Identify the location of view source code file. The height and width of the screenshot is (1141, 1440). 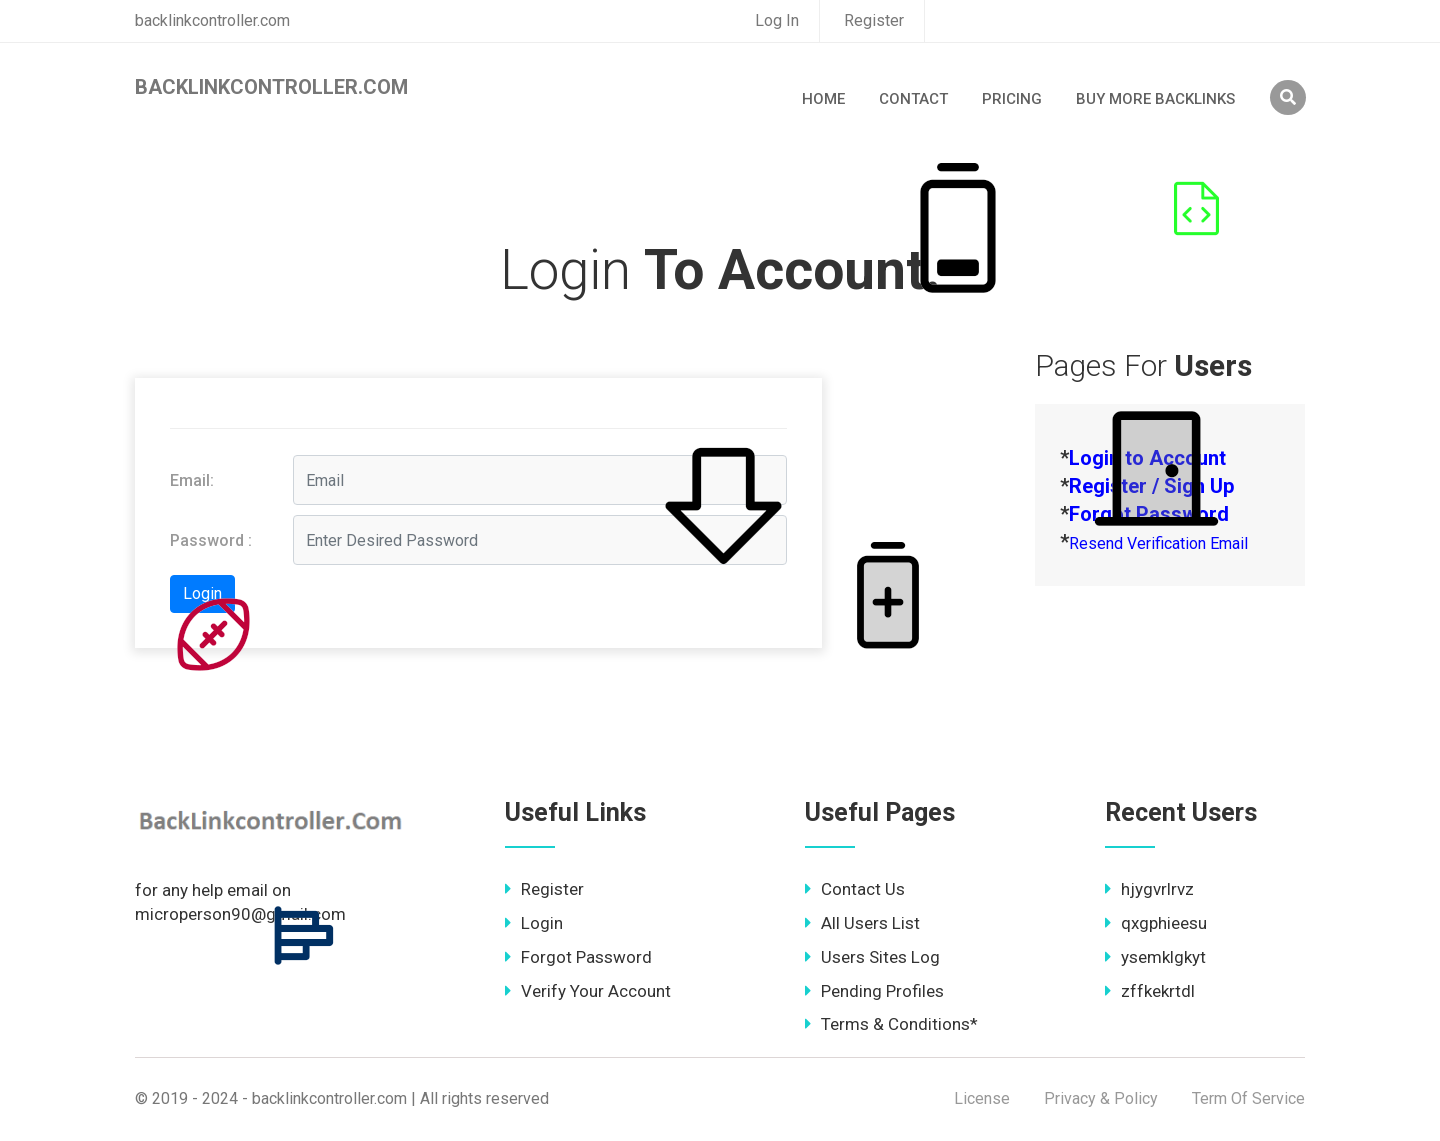
(1196, 208).